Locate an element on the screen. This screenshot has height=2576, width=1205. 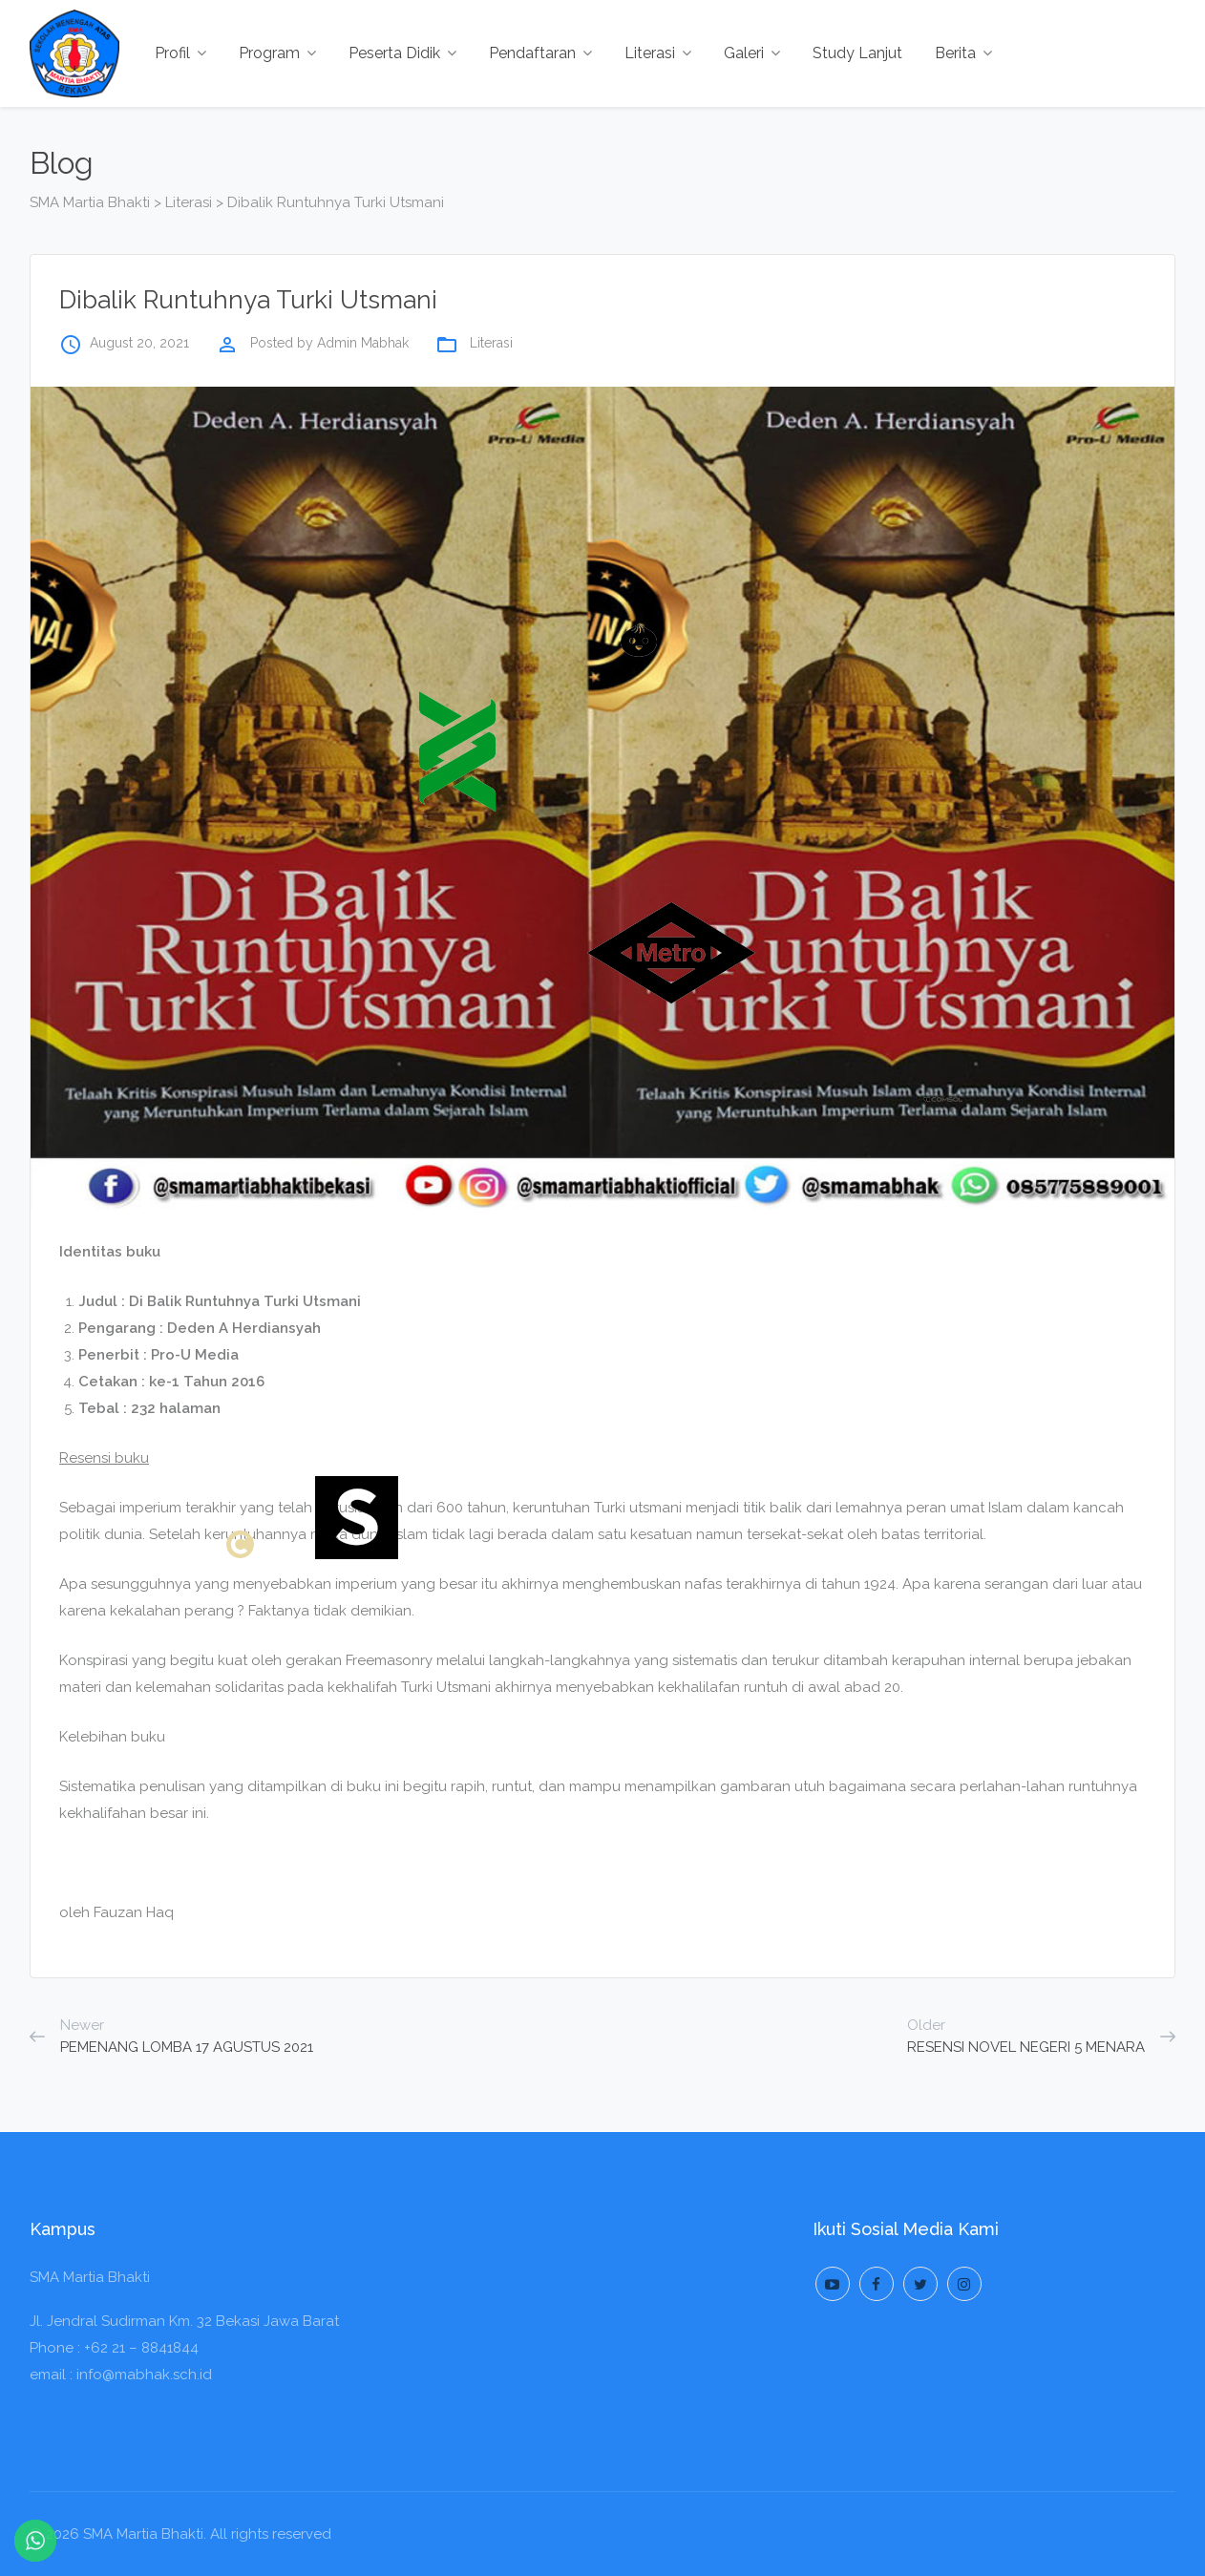
semantic ui framework logo is located at coordinates (356, 1517).